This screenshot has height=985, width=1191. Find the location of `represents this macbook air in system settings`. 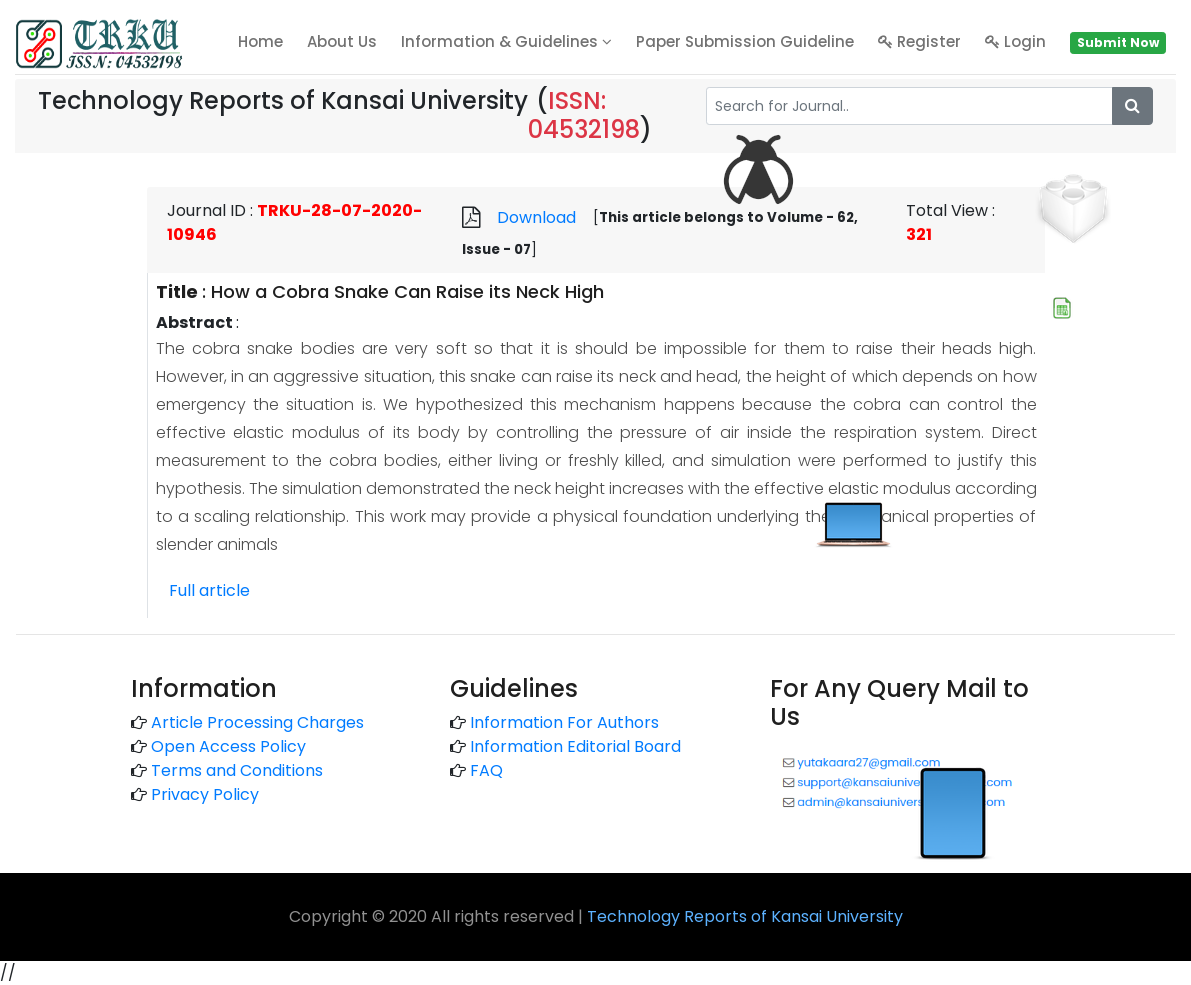

represents this macbook air in system settings is located at coordinates (853, 518).